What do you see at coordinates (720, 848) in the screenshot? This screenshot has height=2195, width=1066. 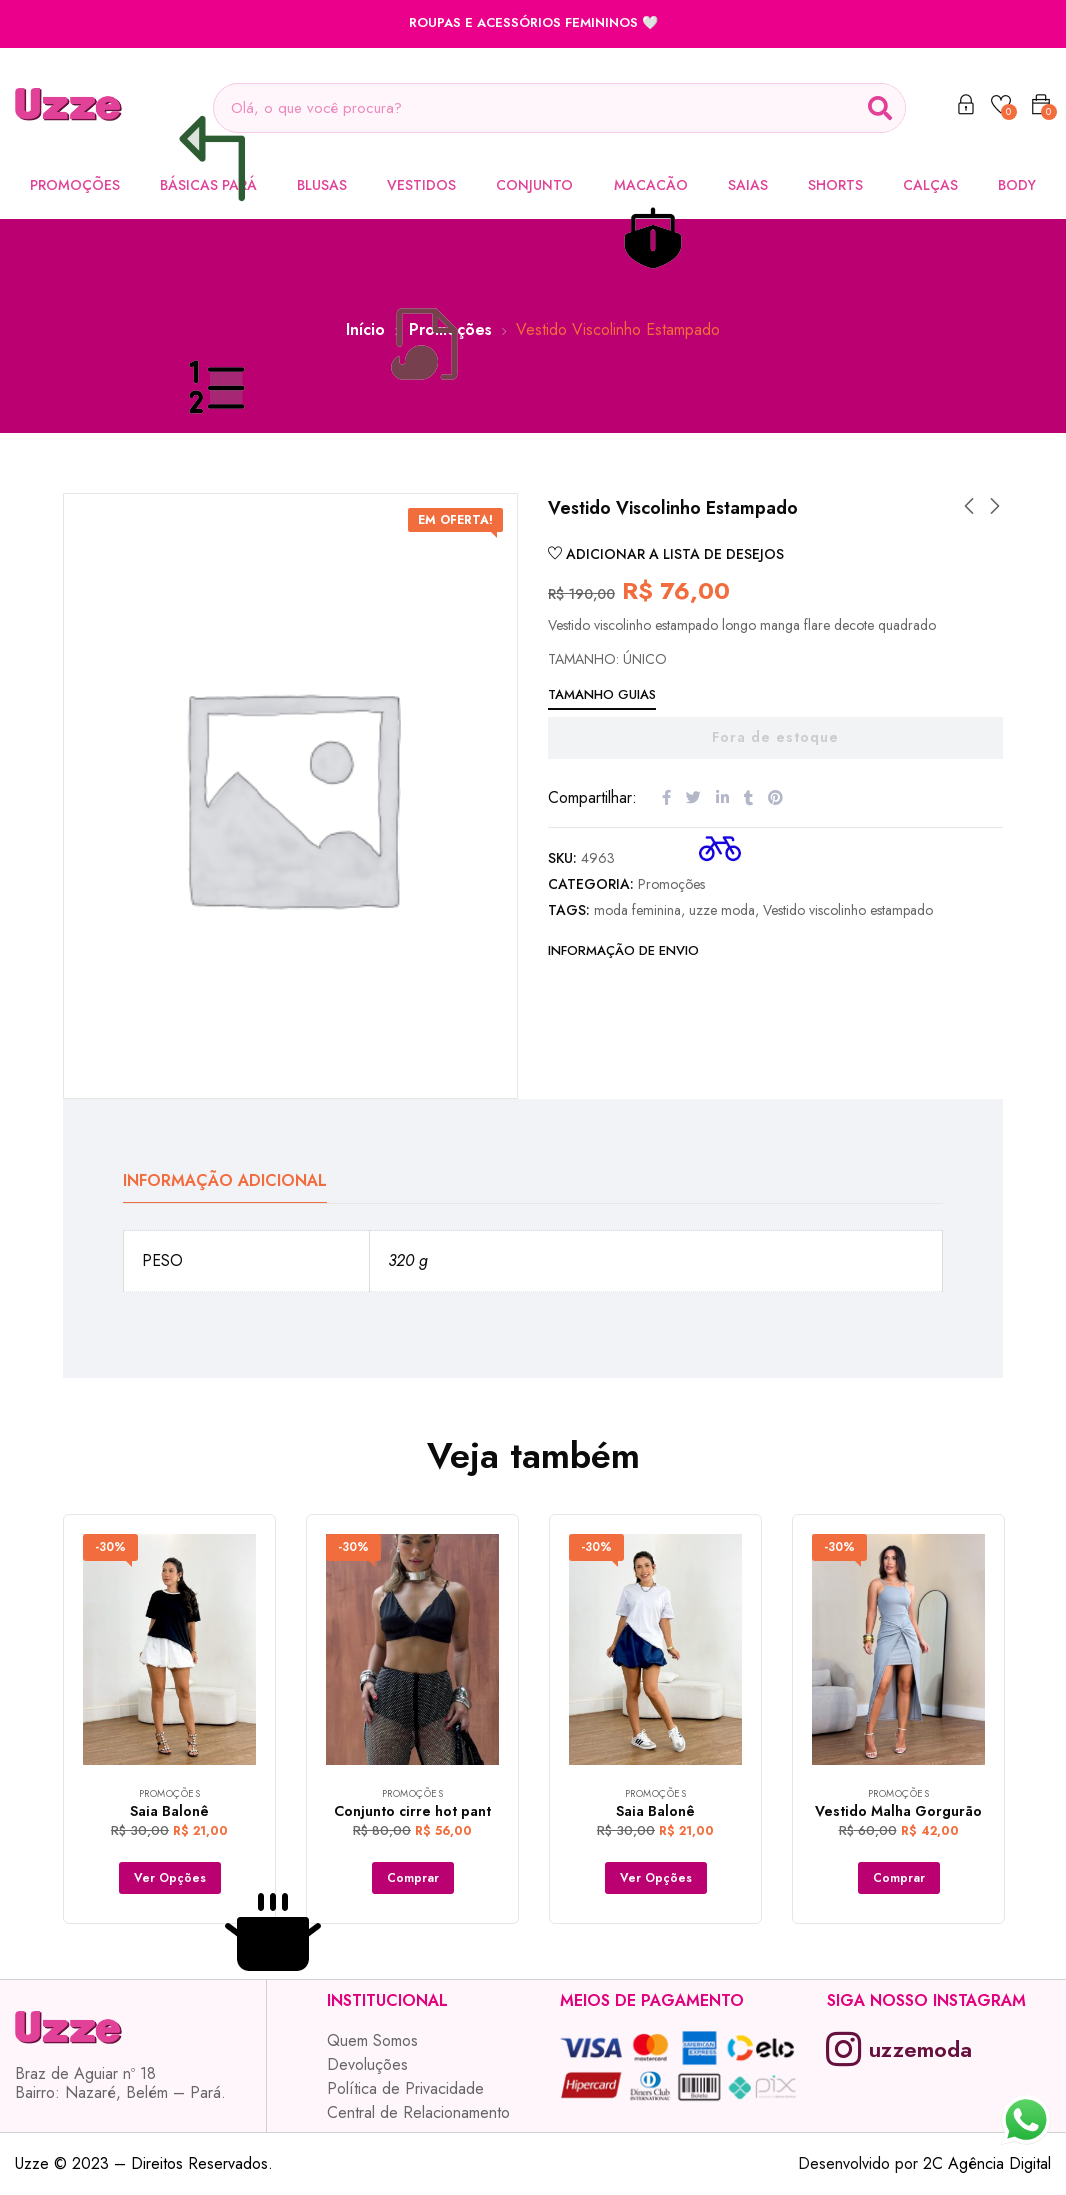 I see `select bicycle as transportation mode` at bounding box center [720, 848].